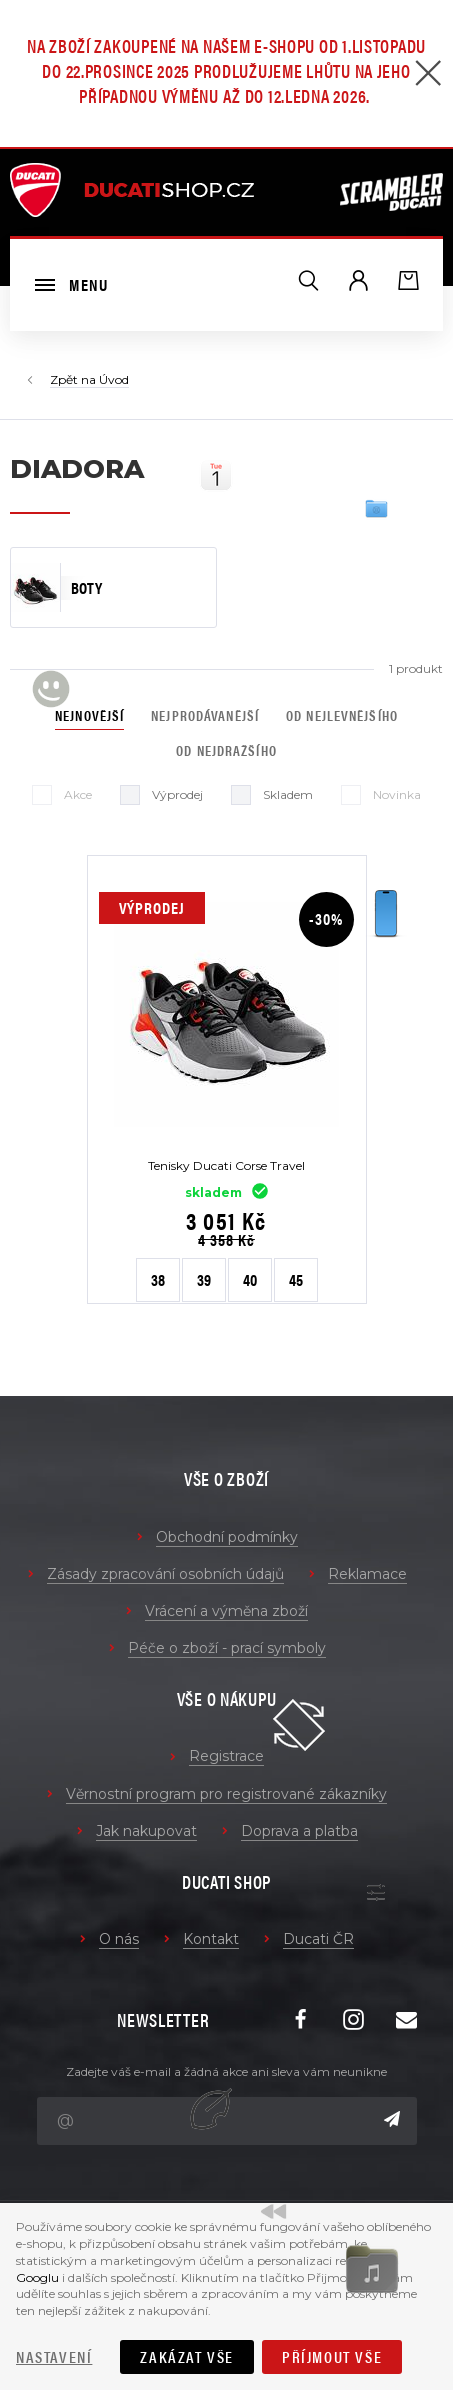 Image resolution: width=453 pixels, height=2390 pixels. Describe the element at coordinates (376, 508) in the screenshot. I see `access support files and resources` at that location.